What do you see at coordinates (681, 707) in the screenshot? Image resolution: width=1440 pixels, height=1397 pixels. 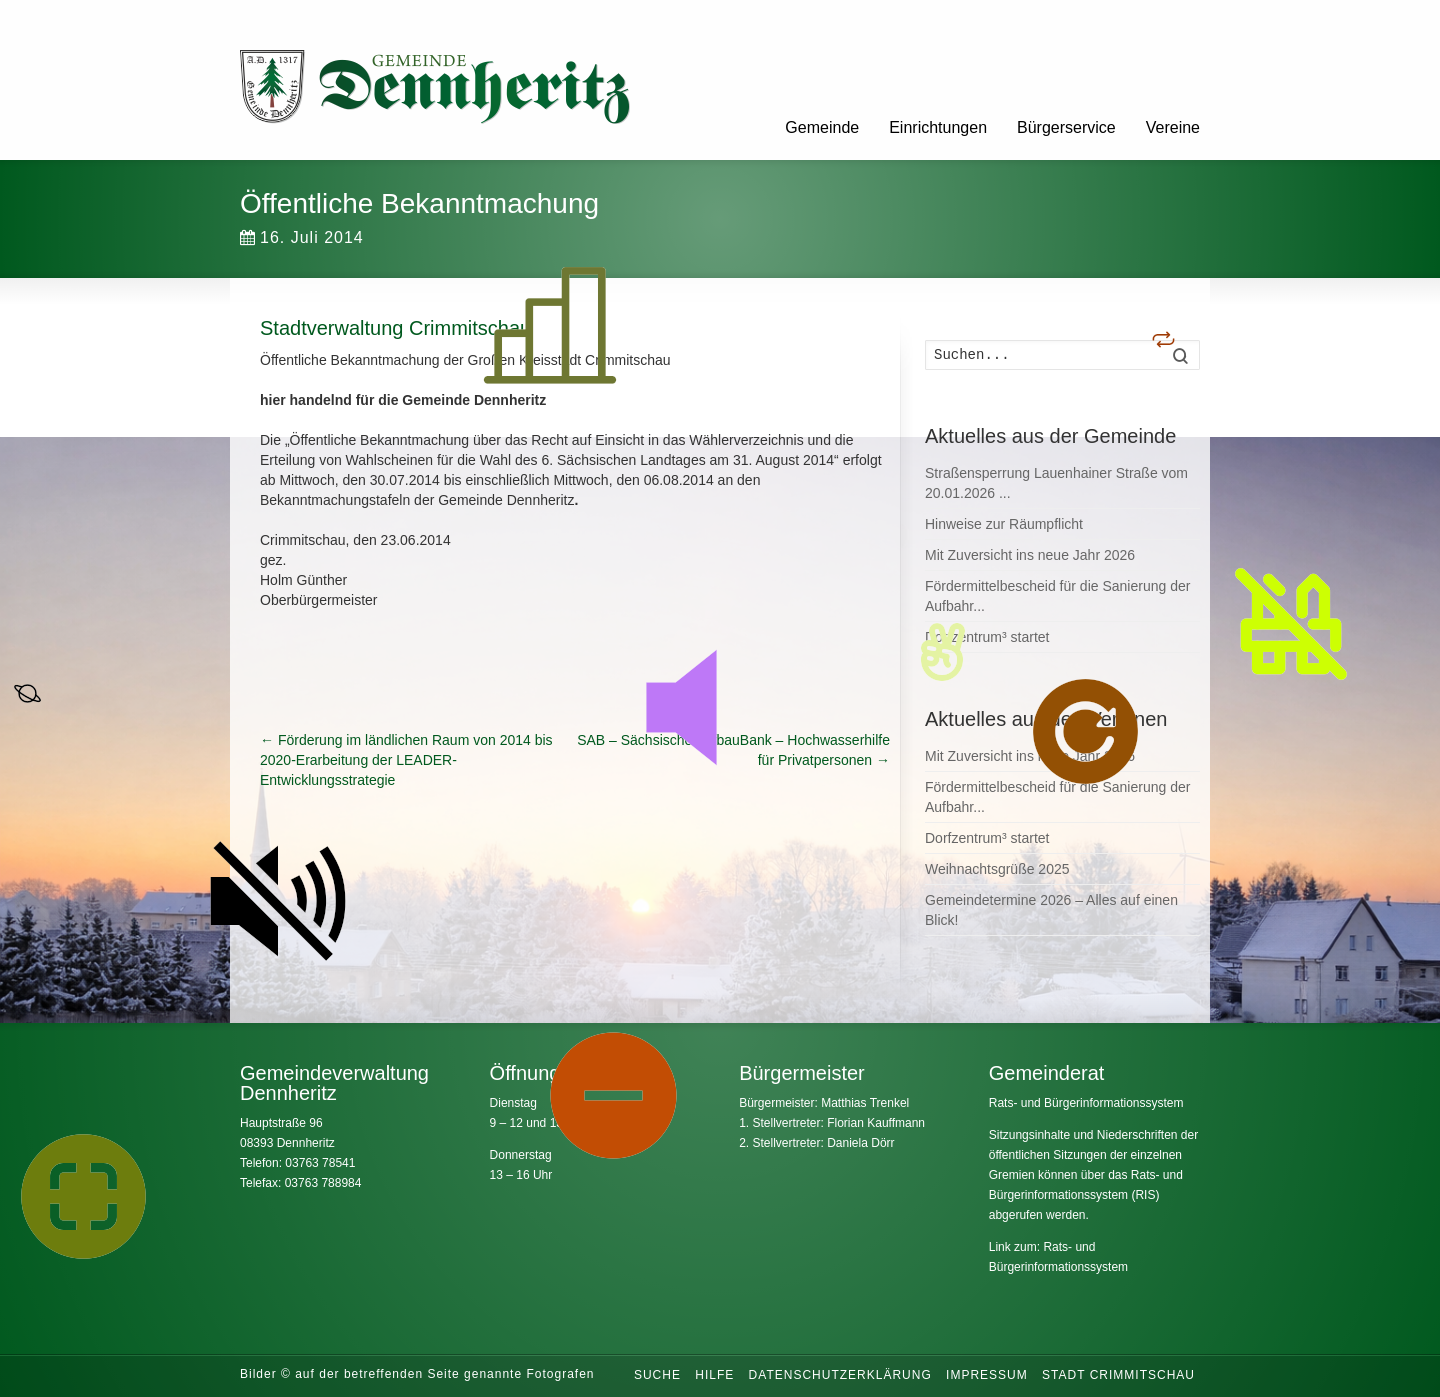 I see `mute audio or sound` at bounding box center [681, 707].